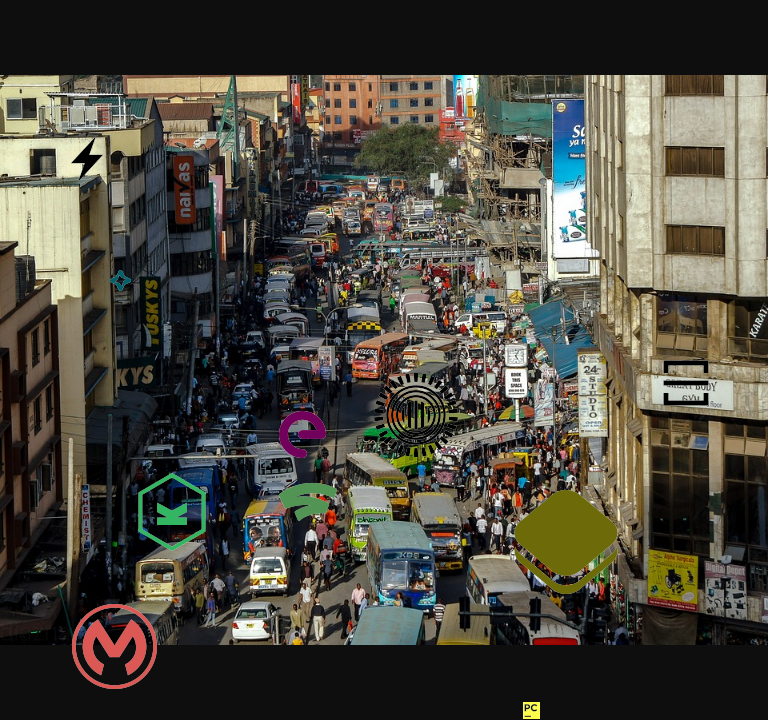 Image resolution: width=768 pixels, height=720 pixels. What do you see at coordinates (114, 646) in the screenshot?
I see `mulesoft logo` at bounding box center [114, 646].